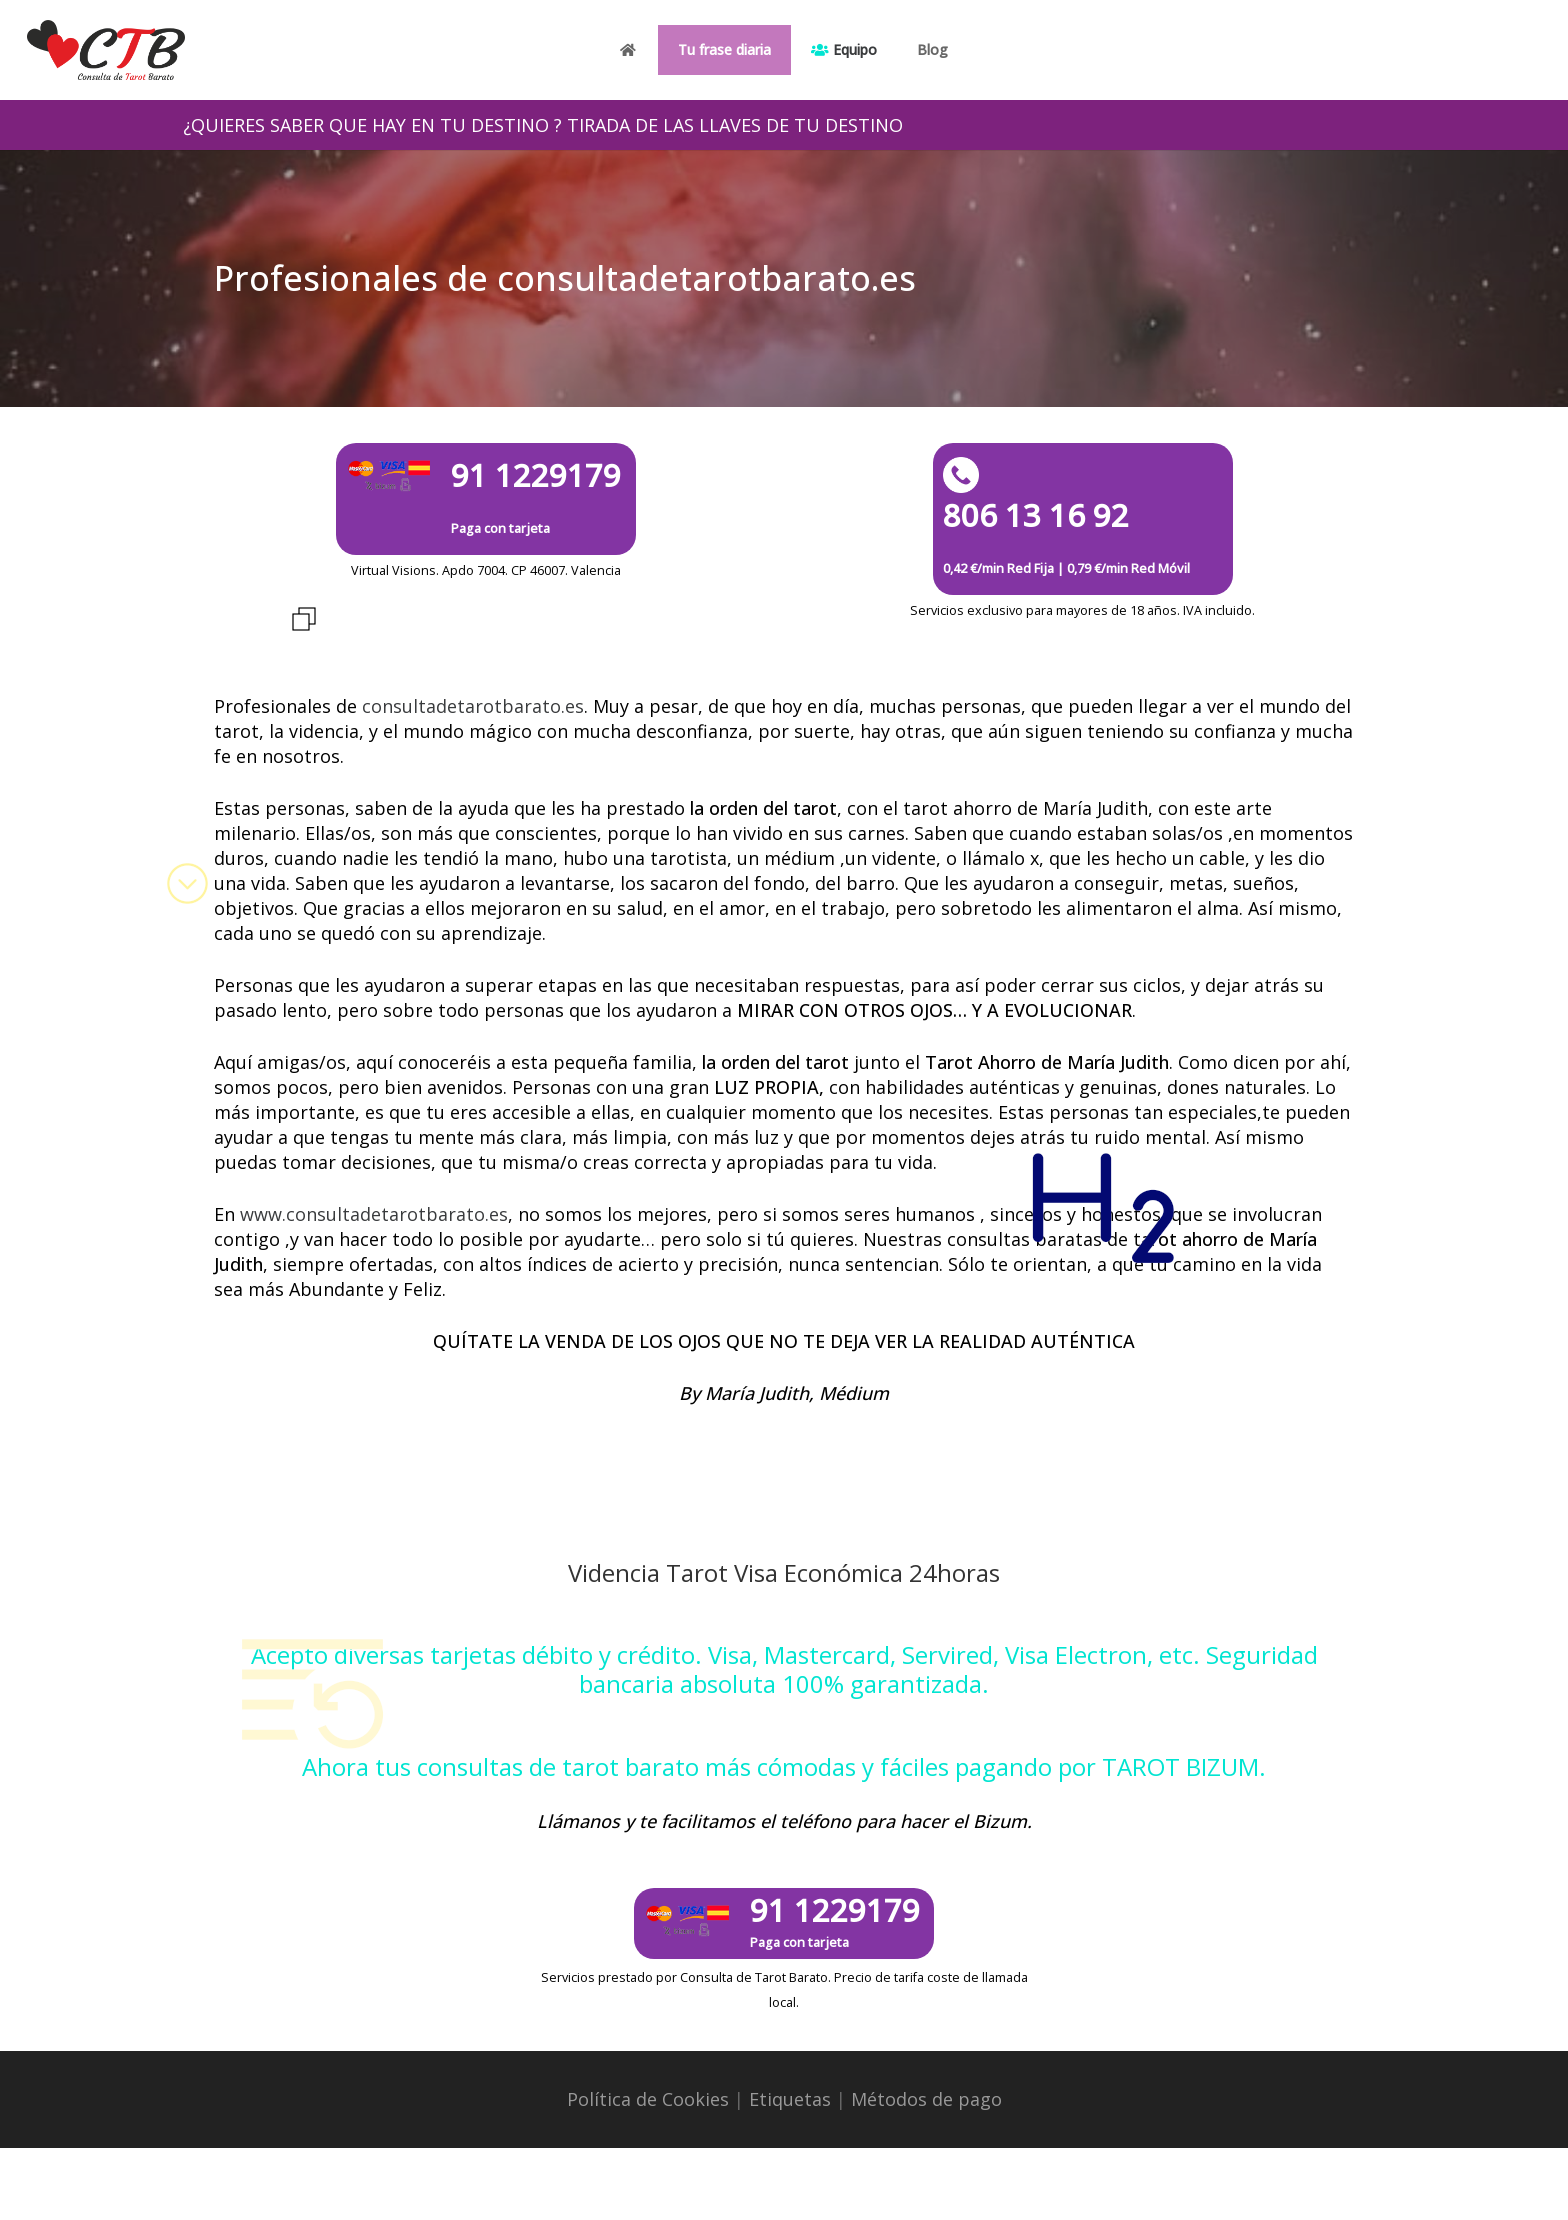 The image size is (1568, 2220). I want to click on expand to show more content, so click(187, 883).